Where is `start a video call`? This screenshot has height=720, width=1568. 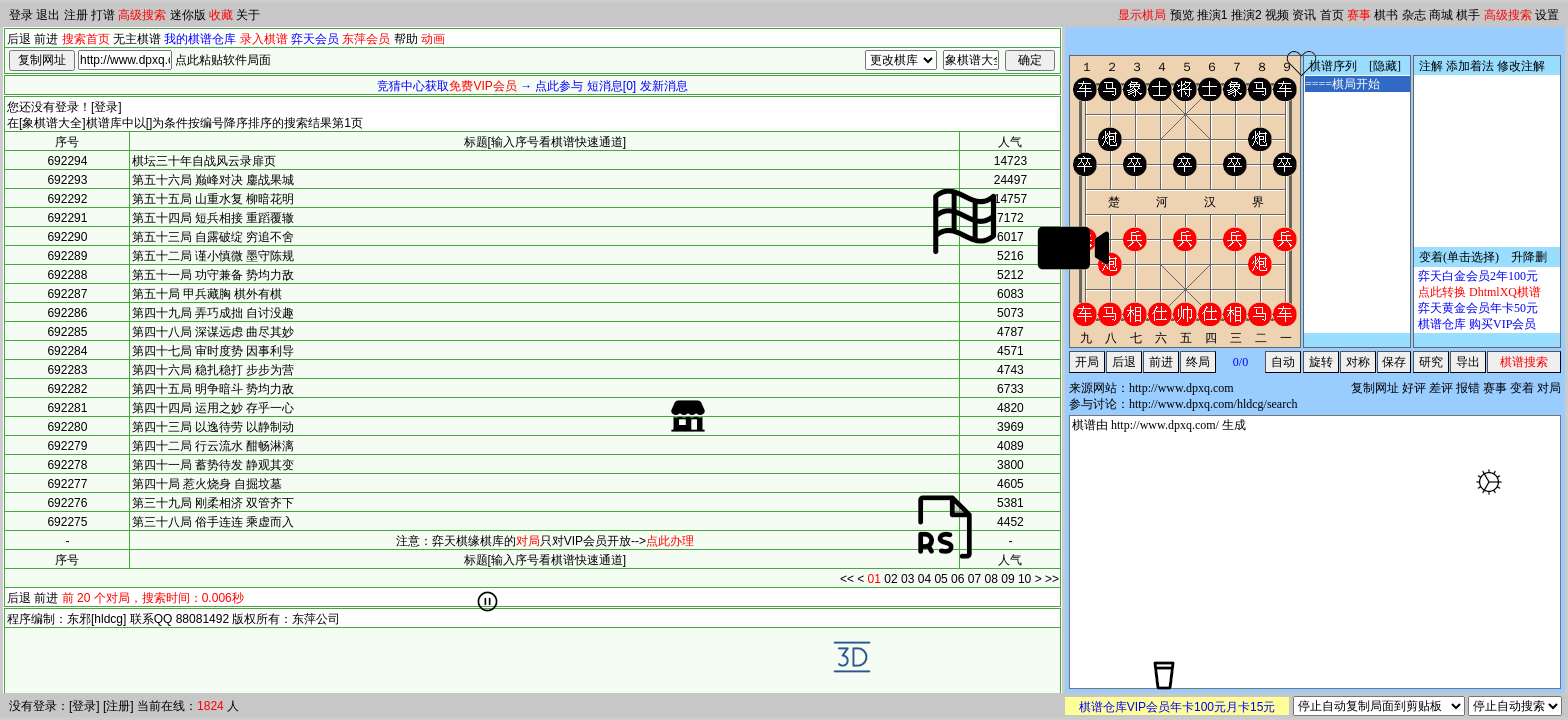 start a video call is located at coordinates (1071, 248).